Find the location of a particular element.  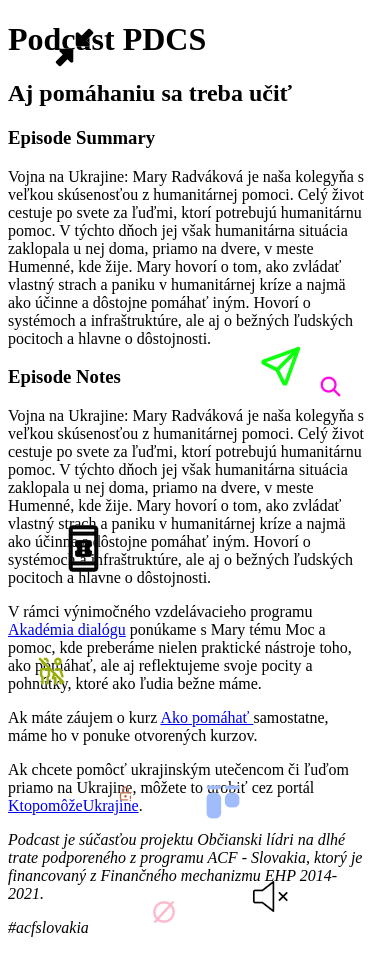

switch to kanban board view is located at coordinates (223, 802).